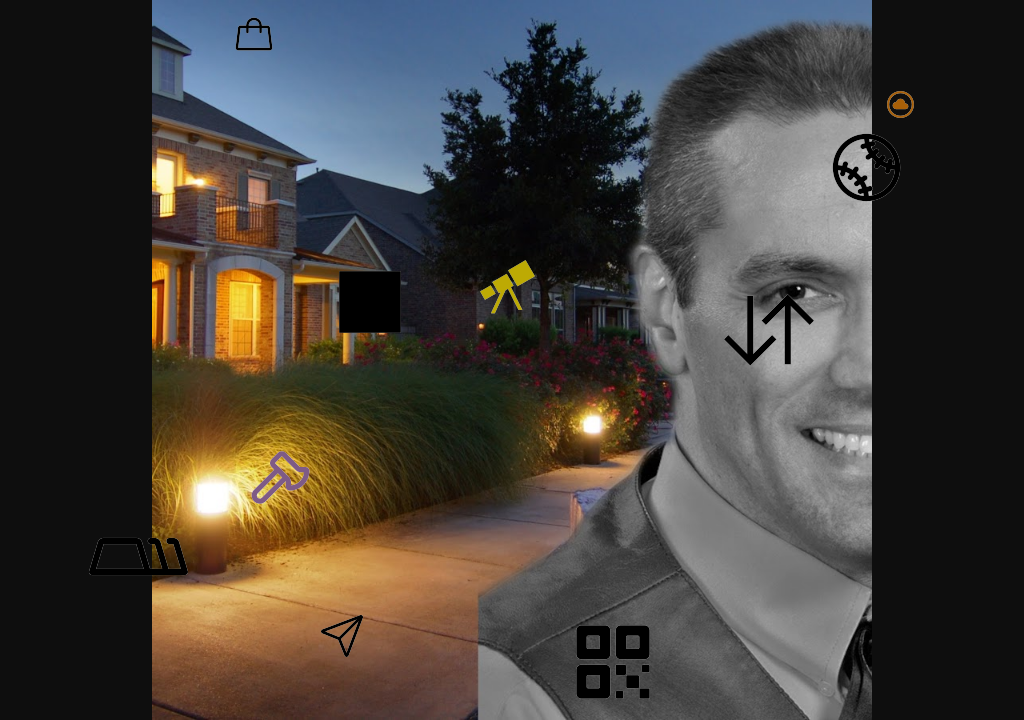 This screenshot has width=1024, height=720. What do you see at coordinates (254, 36) in the screenshot?
I see `view your shopping bag` at bounding box center [254, 36].